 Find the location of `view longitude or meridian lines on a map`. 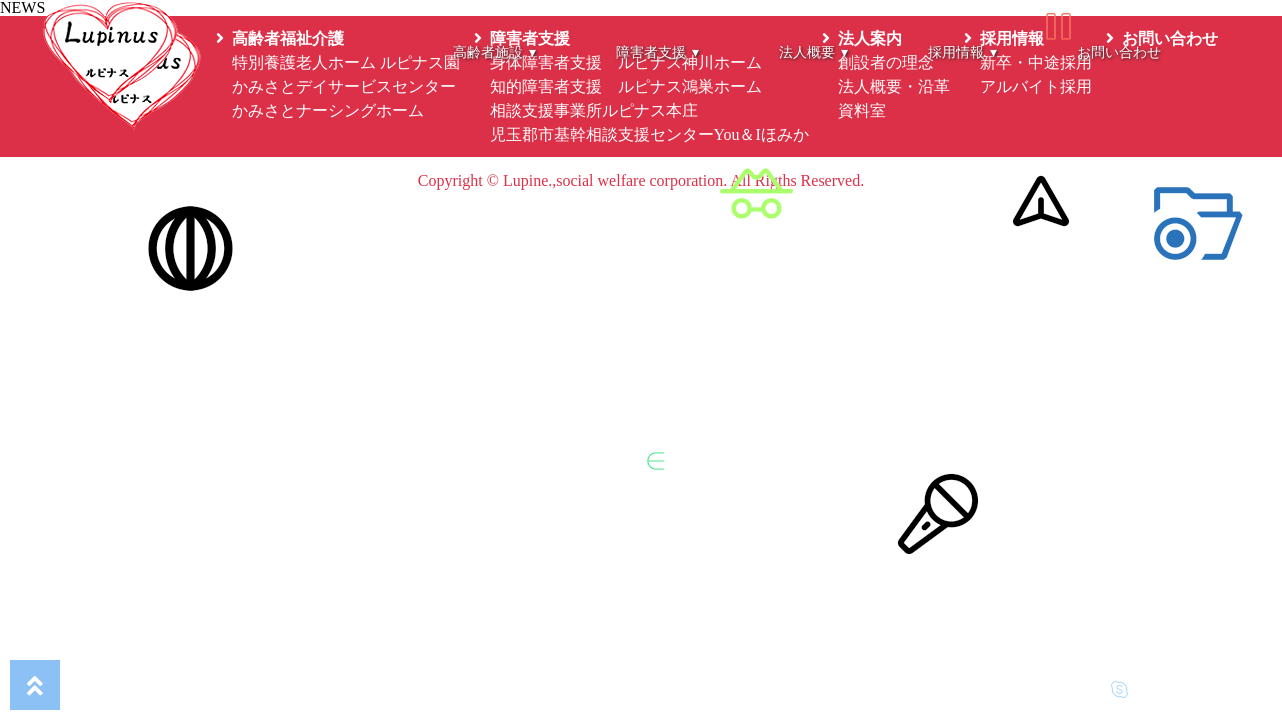

view longitude or meridian lines on a map is located at coordinates (190, 248).